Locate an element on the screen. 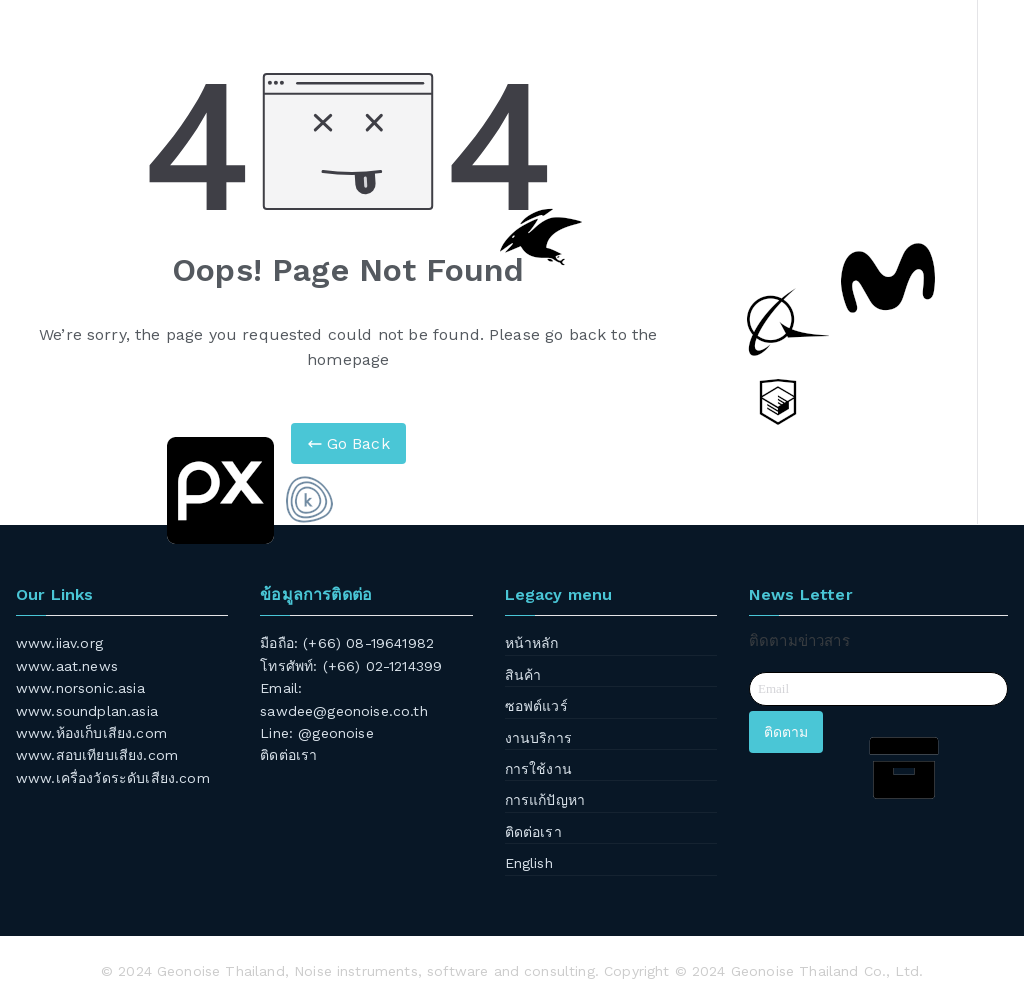 The image size is (1024, 1006). archive this item is located at coordinates (904, 768).